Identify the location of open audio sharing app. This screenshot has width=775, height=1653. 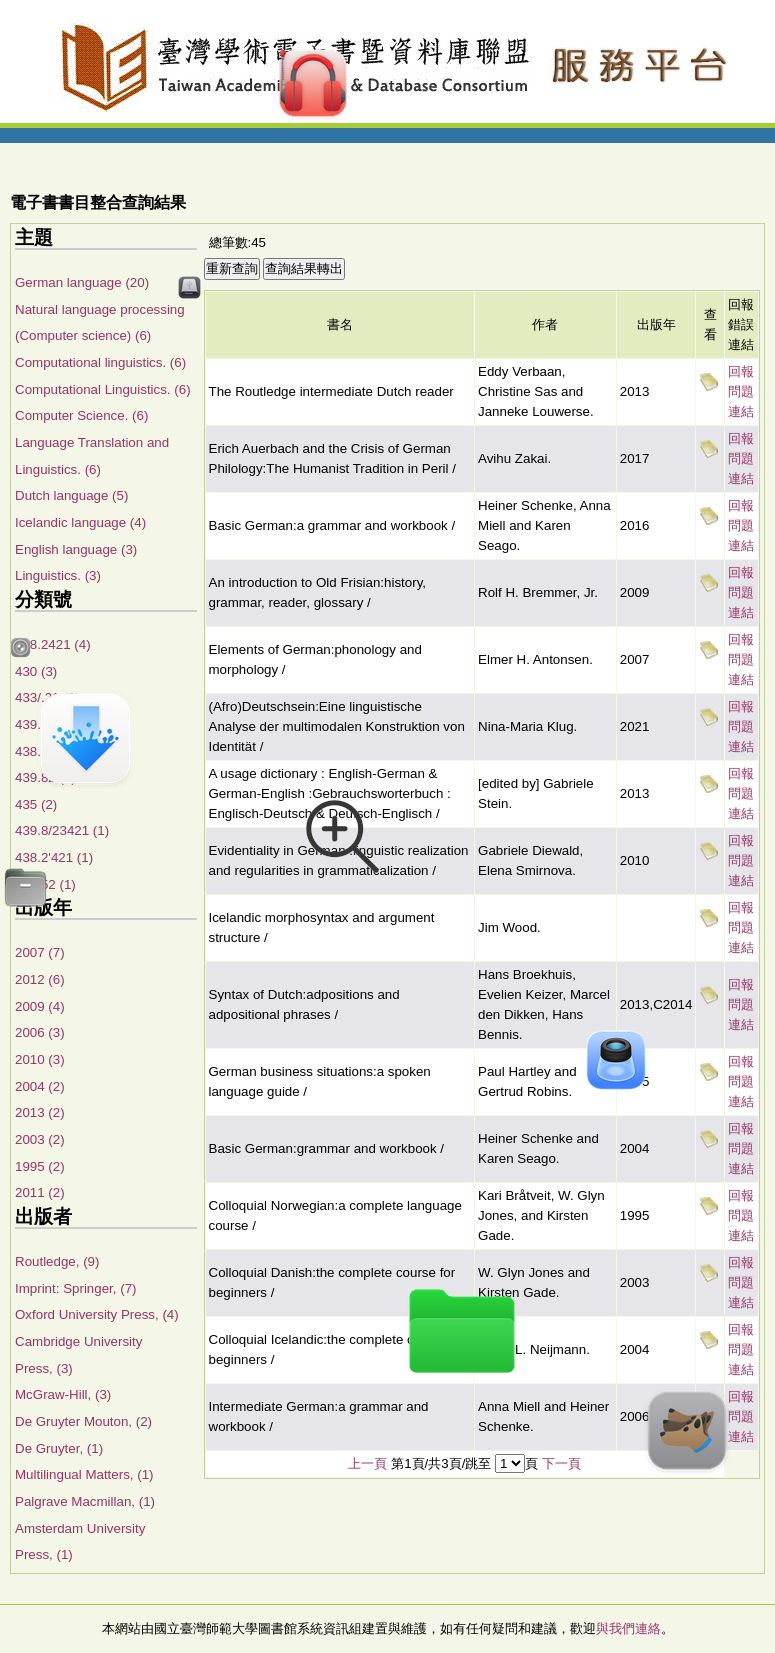
(313, 83).